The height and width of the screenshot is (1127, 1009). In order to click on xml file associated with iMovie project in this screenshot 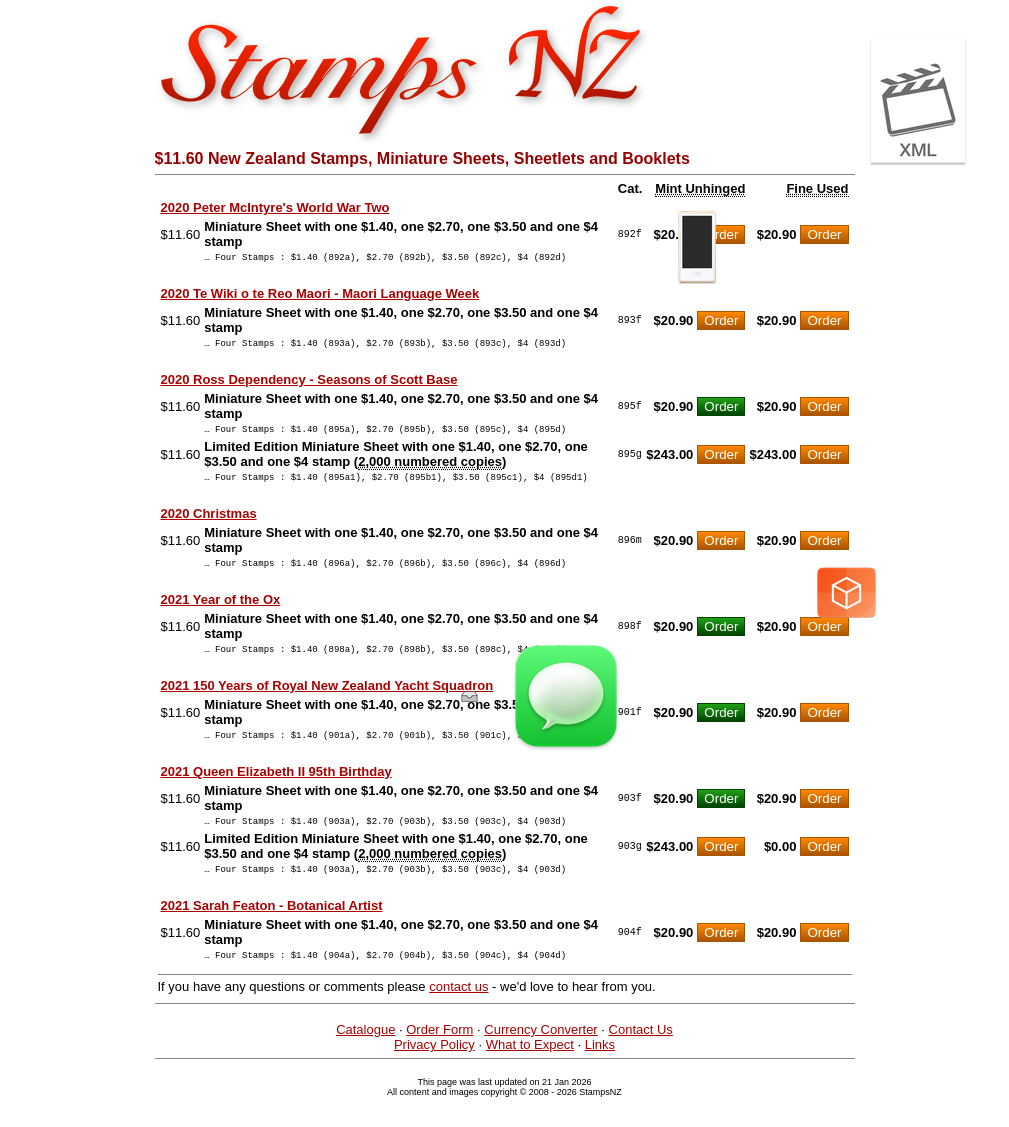, I will do `click(918, 101)`.